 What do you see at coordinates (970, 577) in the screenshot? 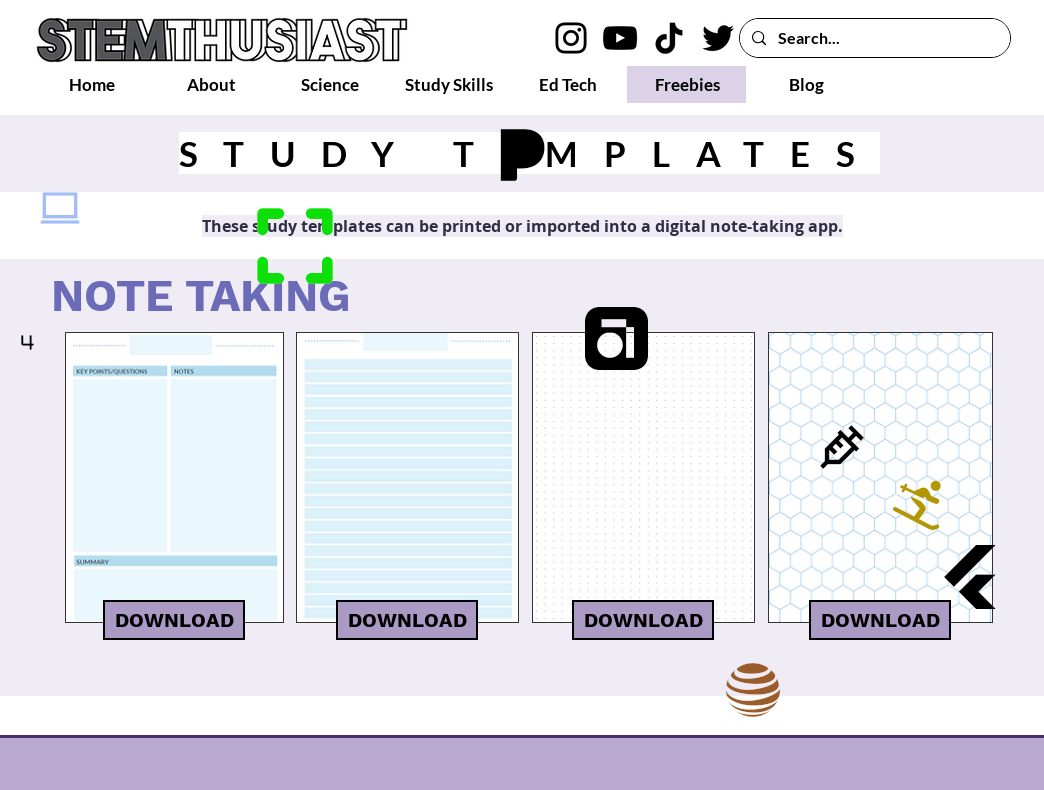
I see `flutter framework logo` at bounding box center [970, 577].